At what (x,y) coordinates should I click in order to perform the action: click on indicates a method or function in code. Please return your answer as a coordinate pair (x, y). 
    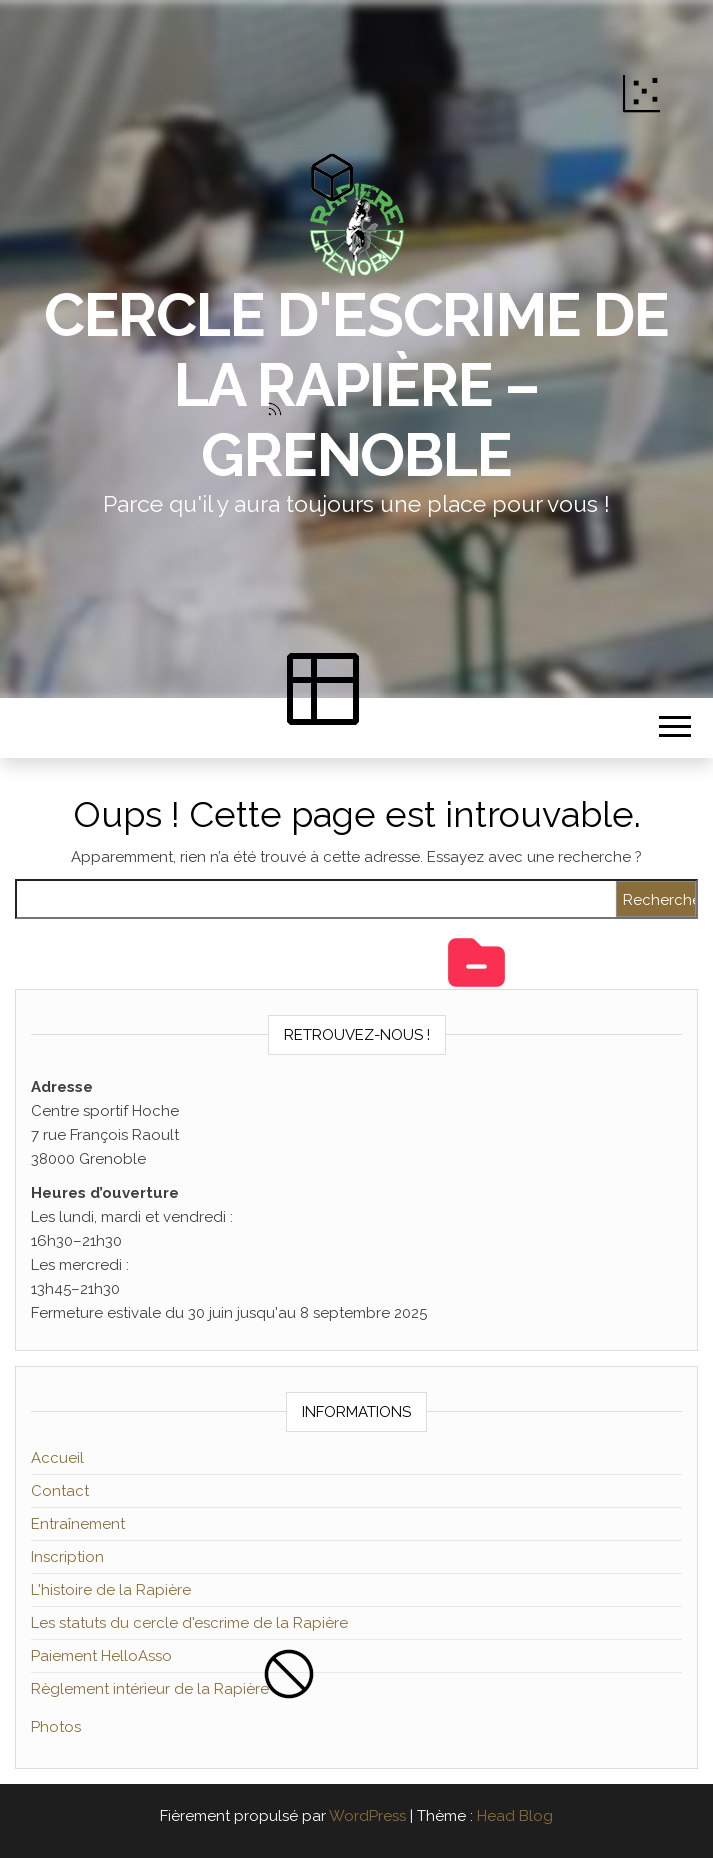
    Looking at the image, I should click on (332, 178).